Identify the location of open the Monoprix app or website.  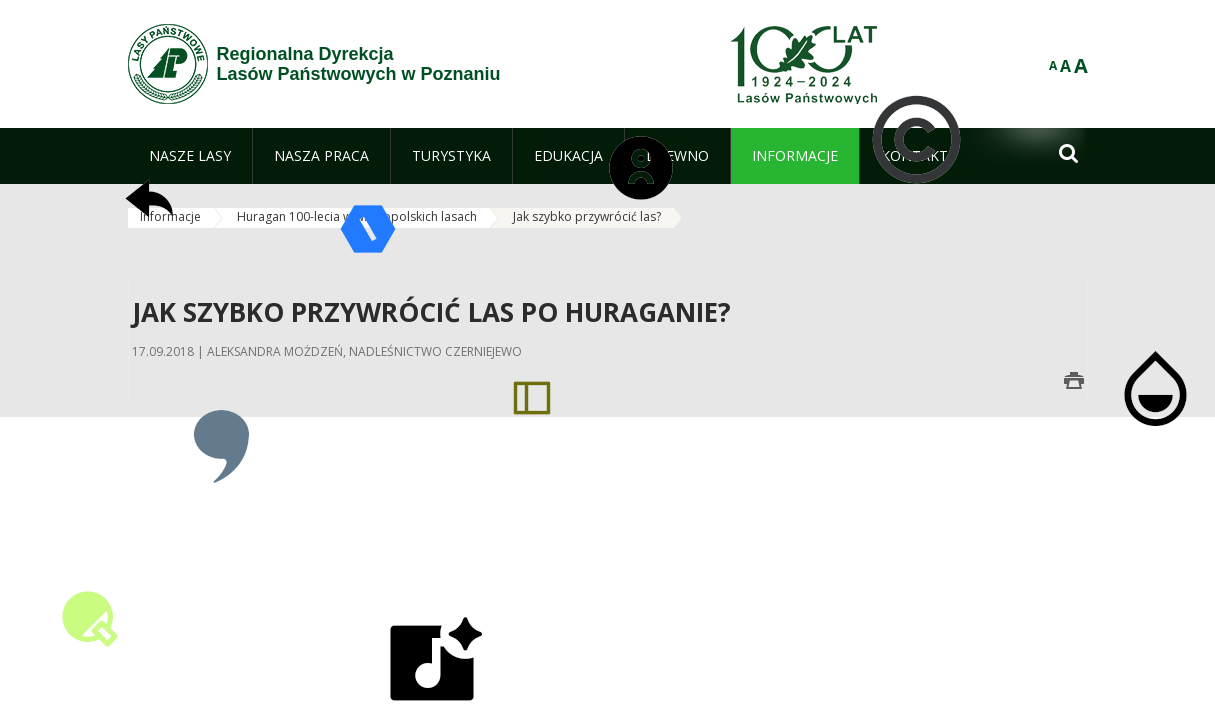
(221, 446).